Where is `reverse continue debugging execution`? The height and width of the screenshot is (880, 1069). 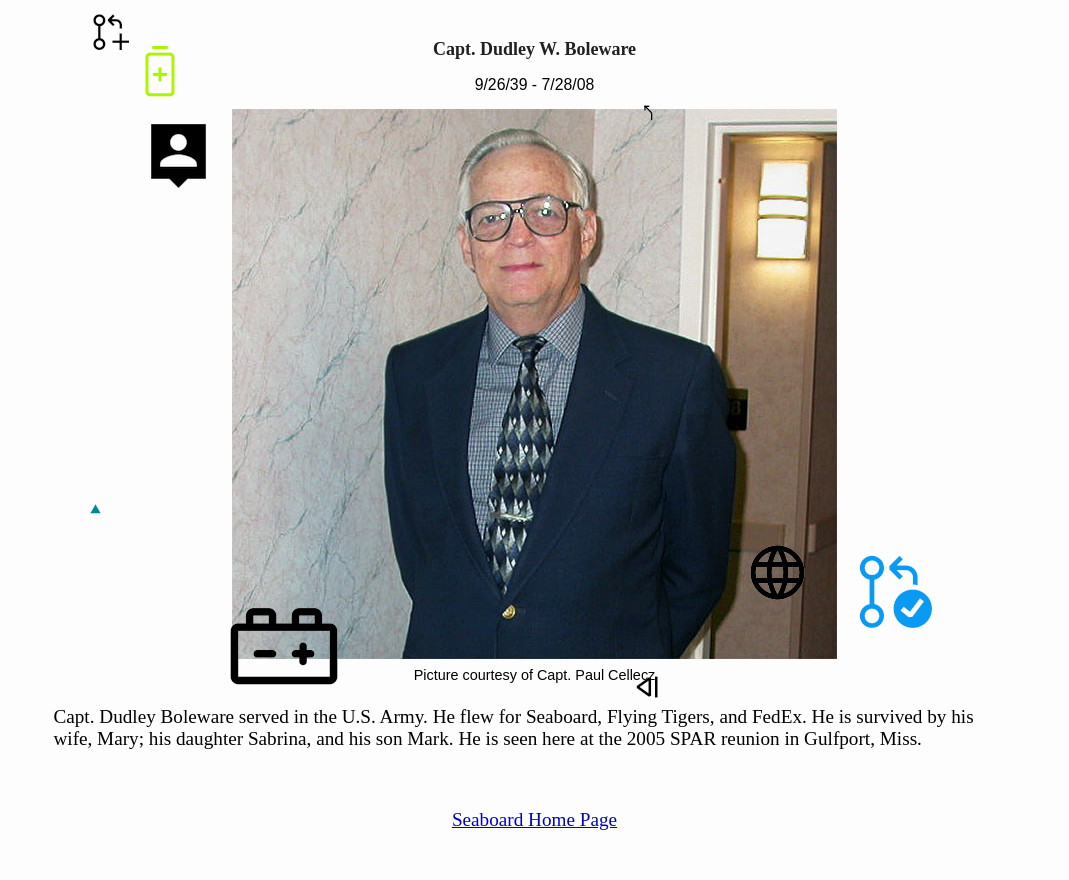
reverse continue debugging execution is located at coordinates (648, 687).